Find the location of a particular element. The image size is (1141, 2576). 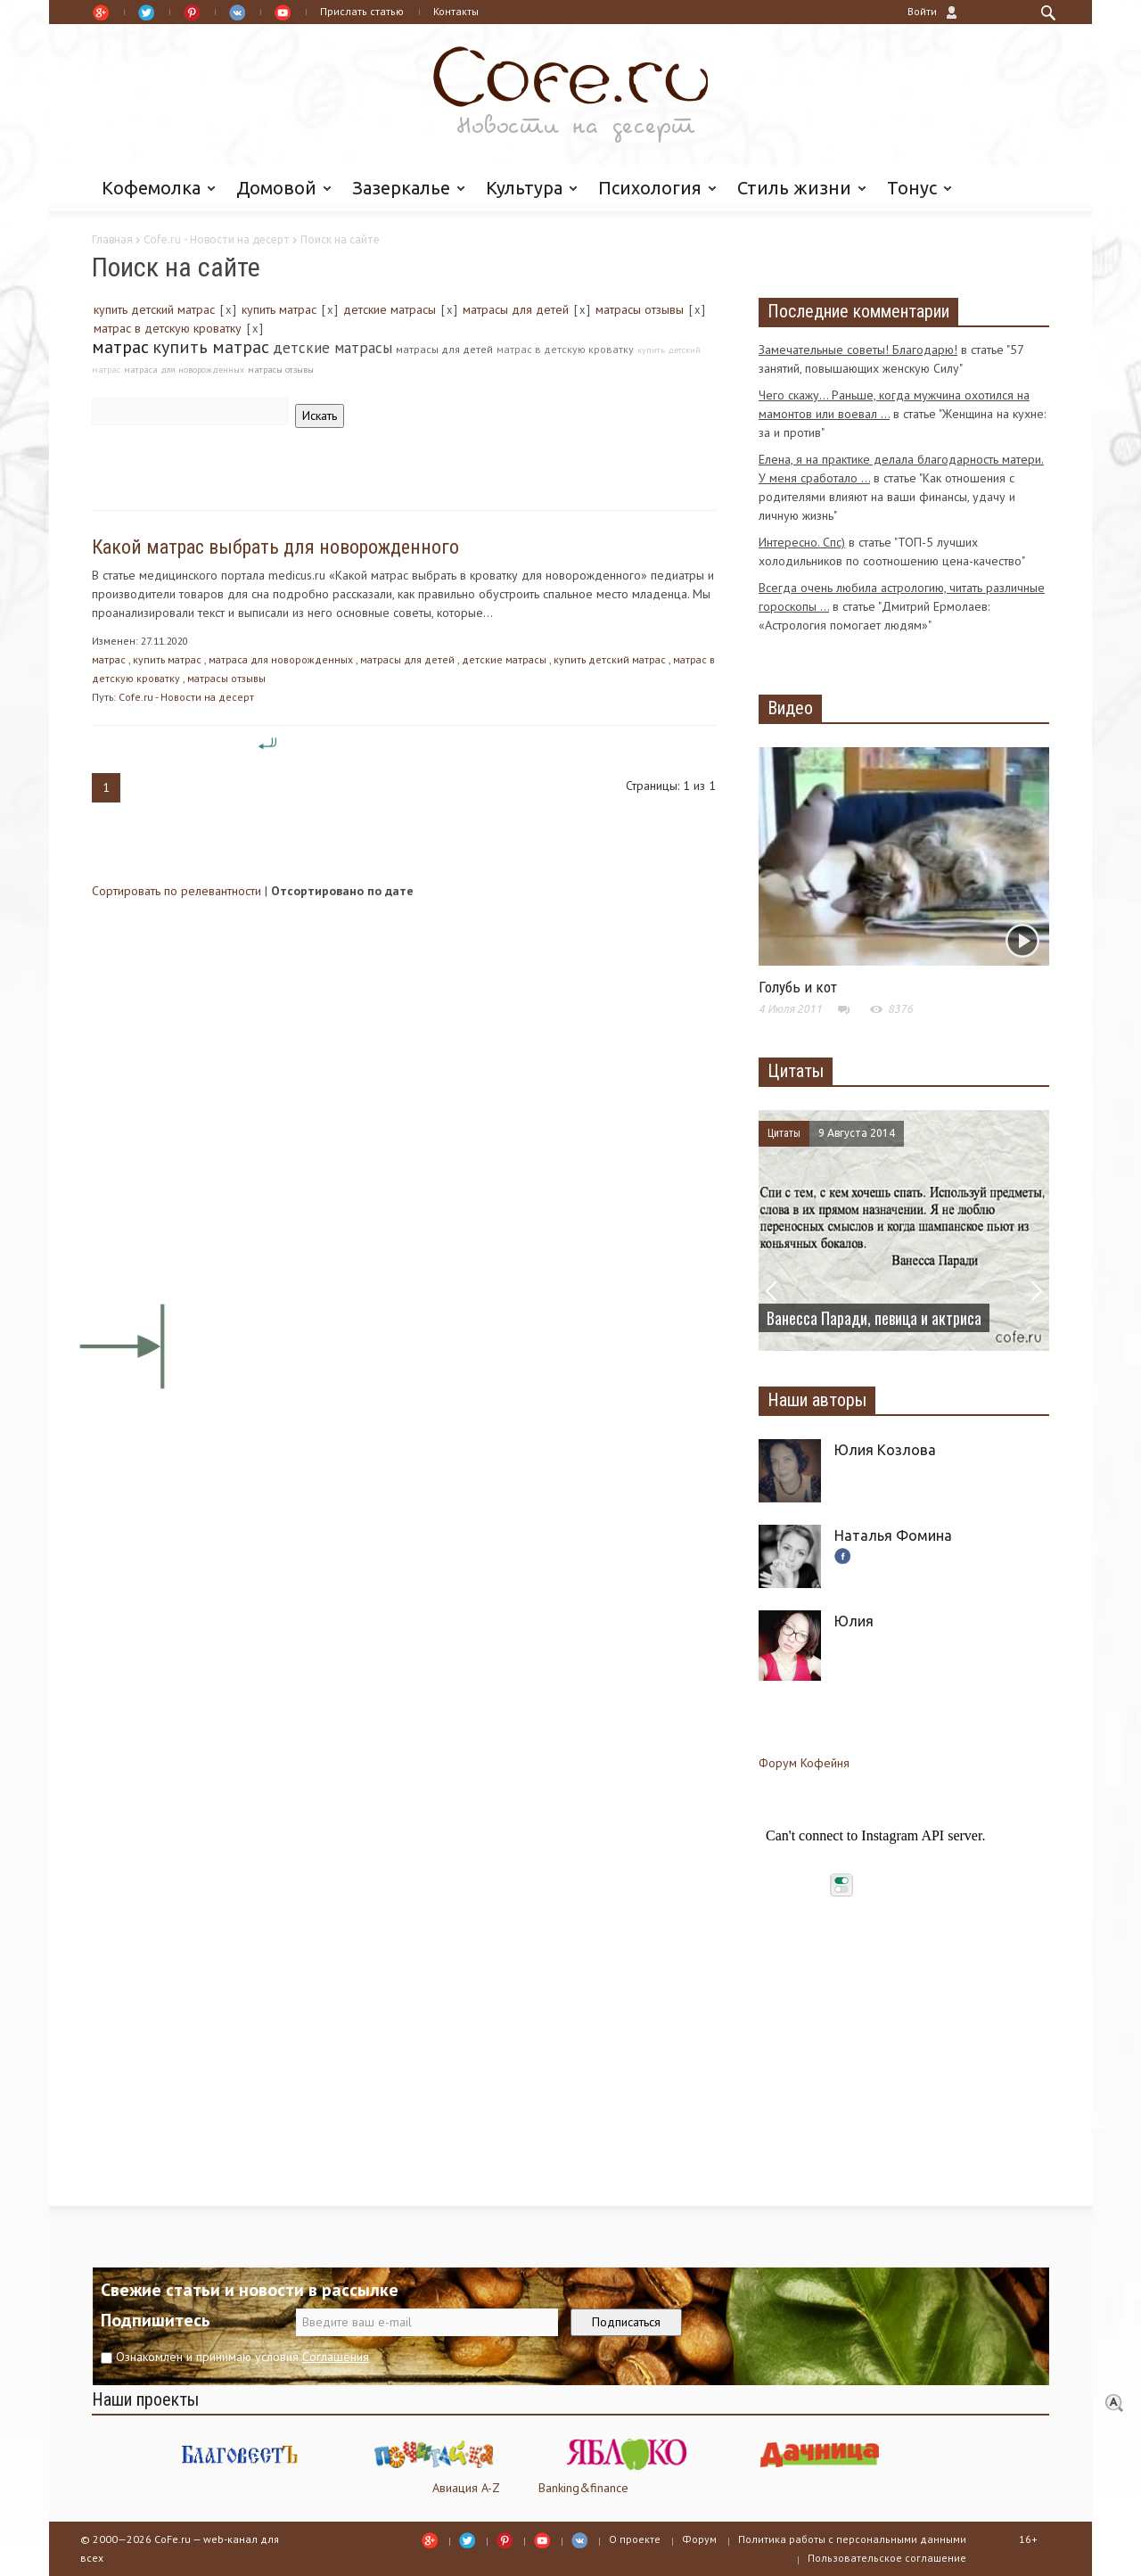

open gnome tweaks application is located at coordinates (841, 1885).